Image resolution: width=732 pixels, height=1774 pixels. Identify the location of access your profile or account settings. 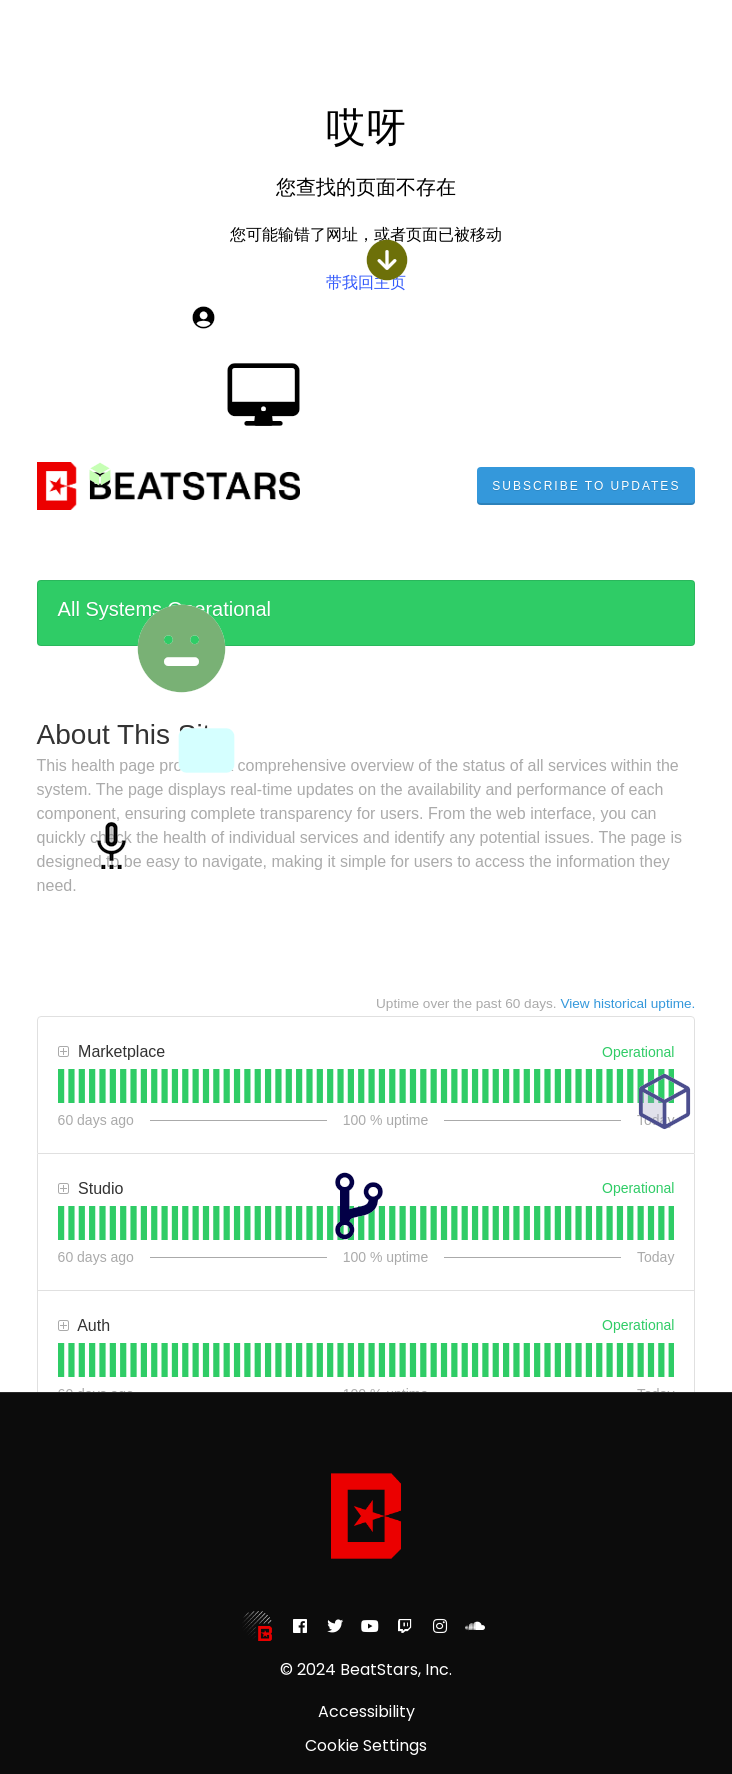
(203, 317).